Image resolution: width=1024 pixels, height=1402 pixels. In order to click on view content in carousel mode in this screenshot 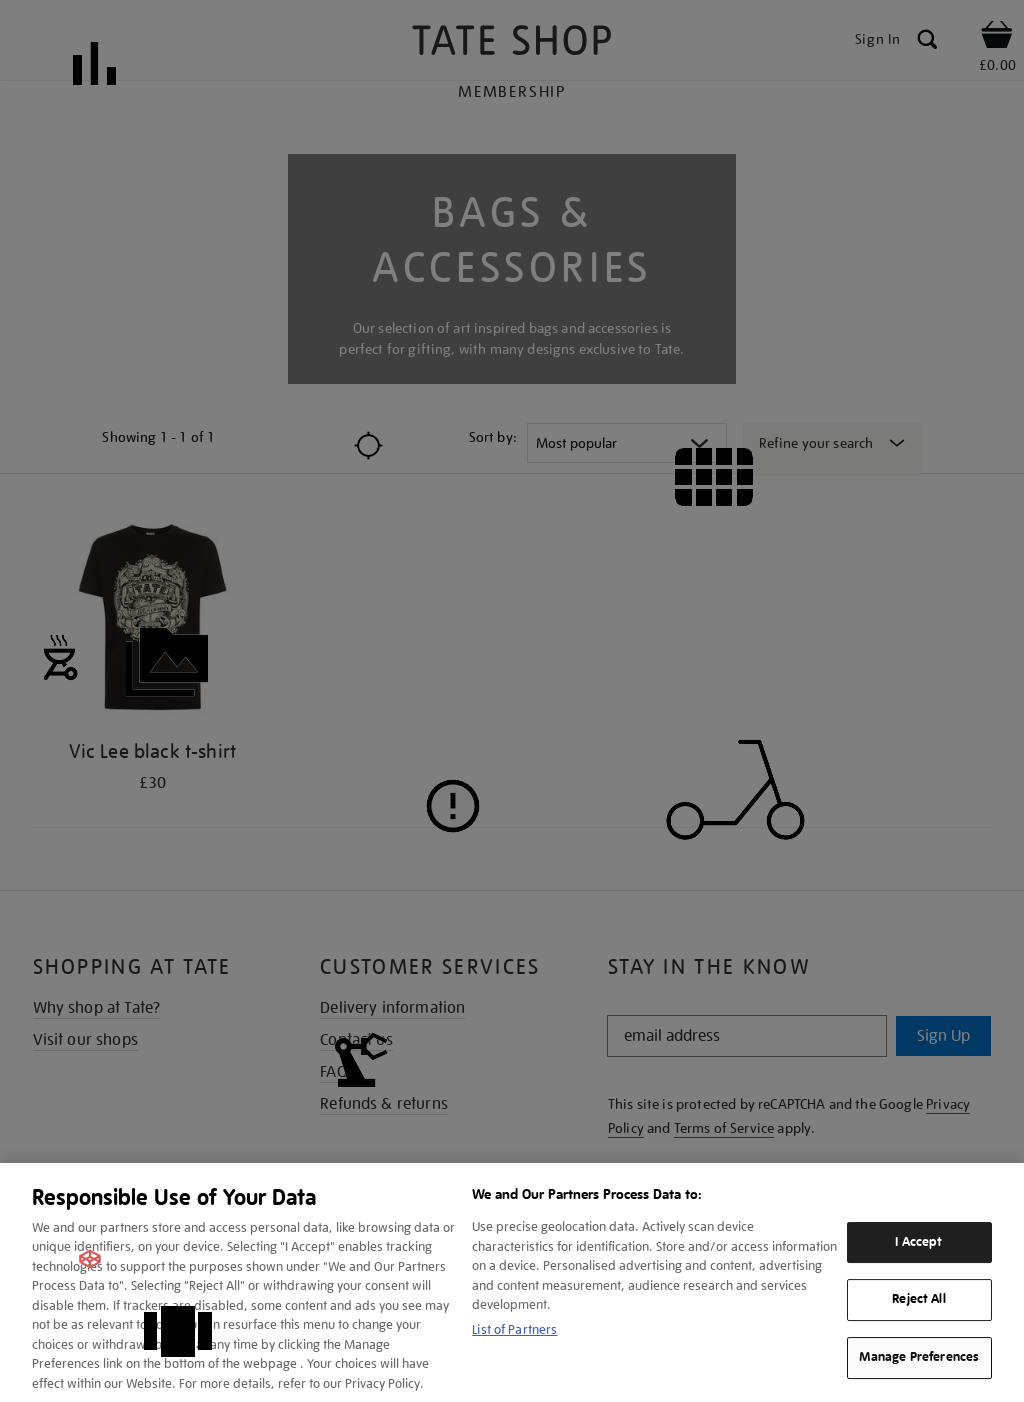, I will do `click(178, 1333)`.